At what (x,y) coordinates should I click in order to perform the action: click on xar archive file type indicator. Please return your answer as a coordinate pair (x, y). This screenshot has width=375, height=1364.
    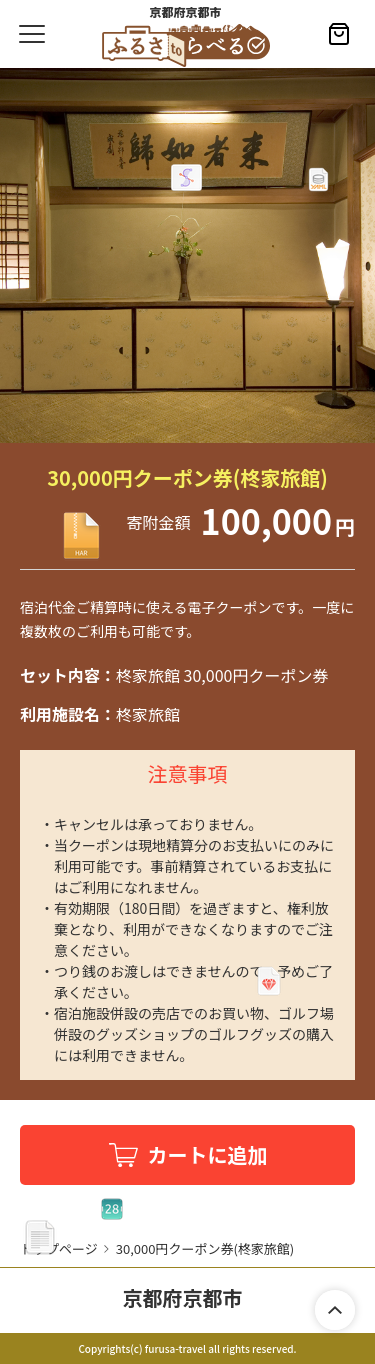
    Looking at the image, I should click on (81, 536).